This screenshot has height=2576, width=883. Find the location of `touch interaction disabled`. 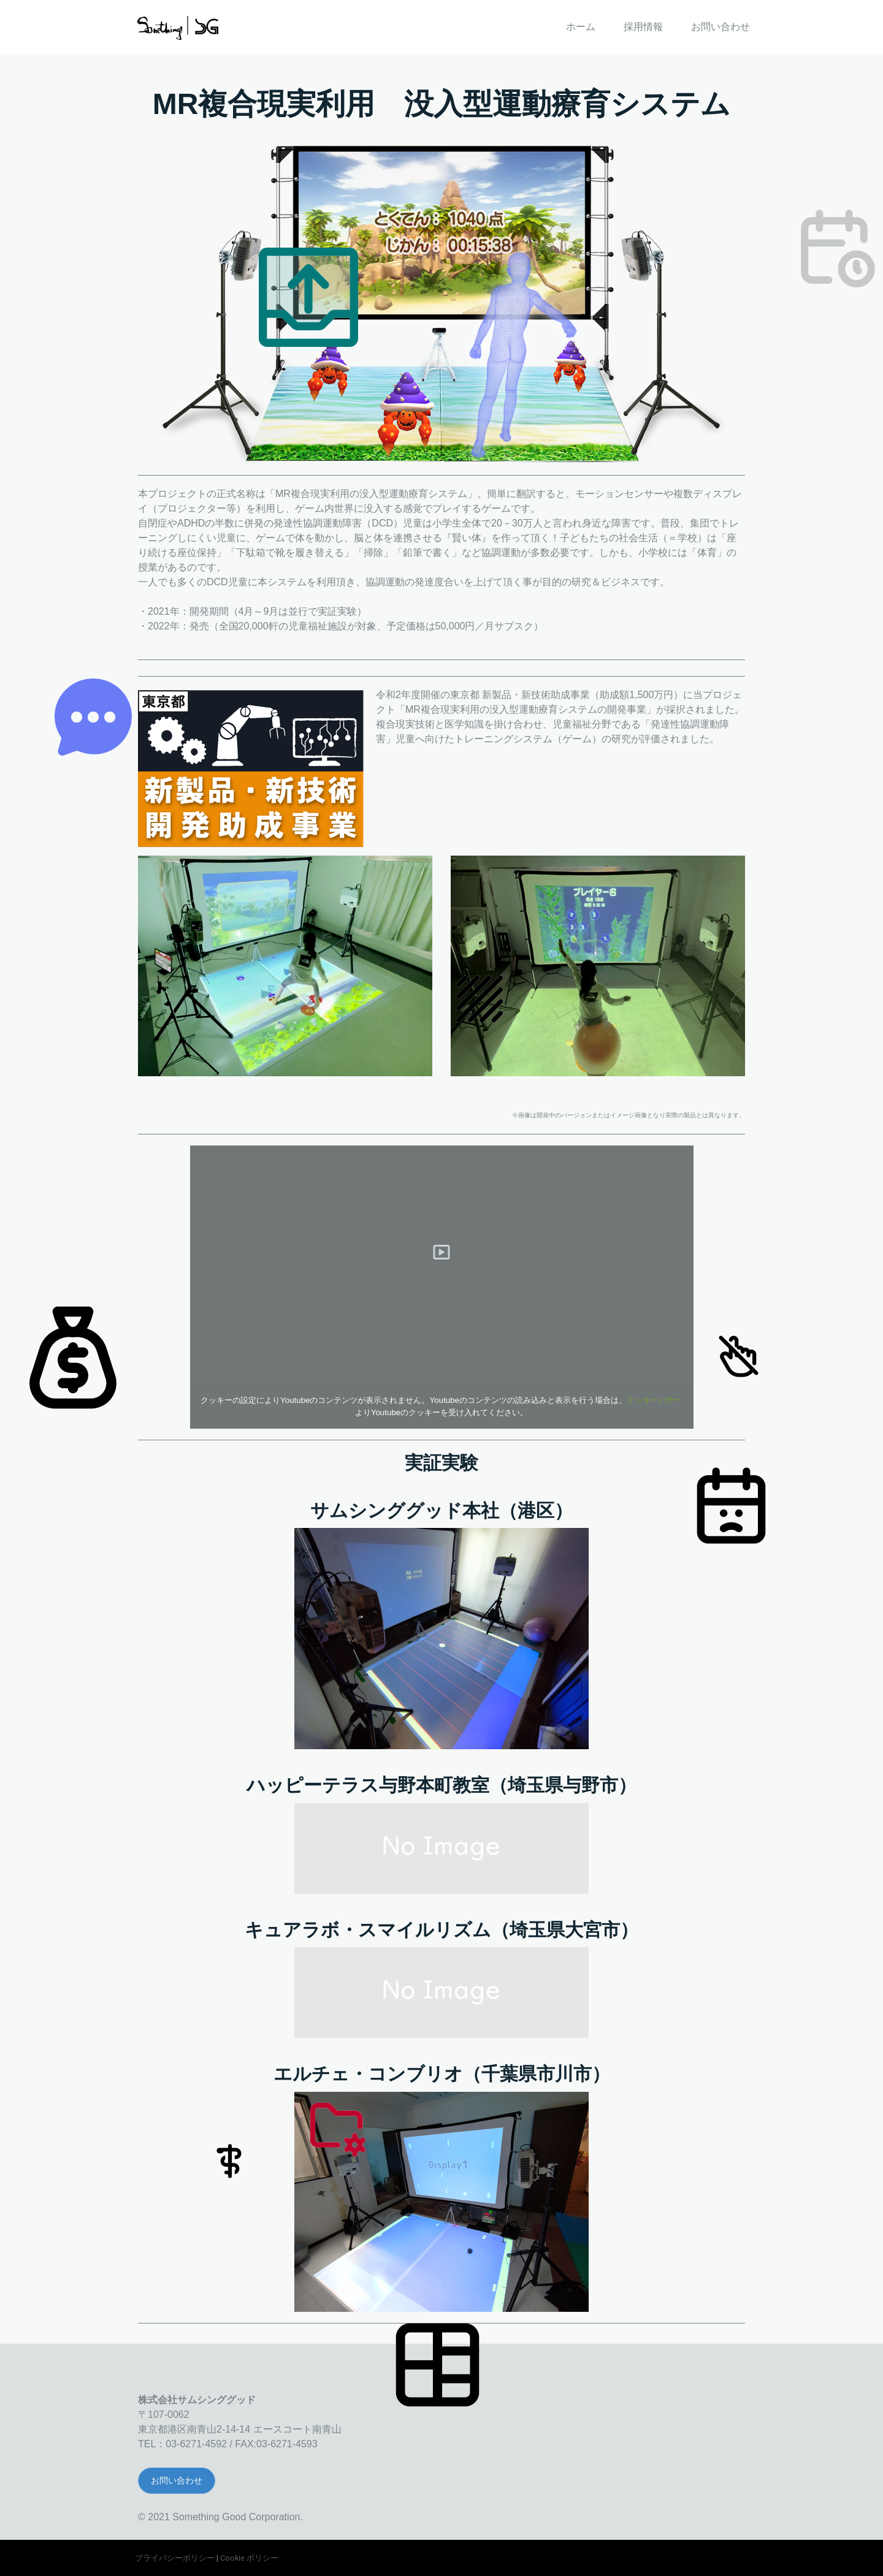

touch interaction disabled is located at coordinates (738, 1355).